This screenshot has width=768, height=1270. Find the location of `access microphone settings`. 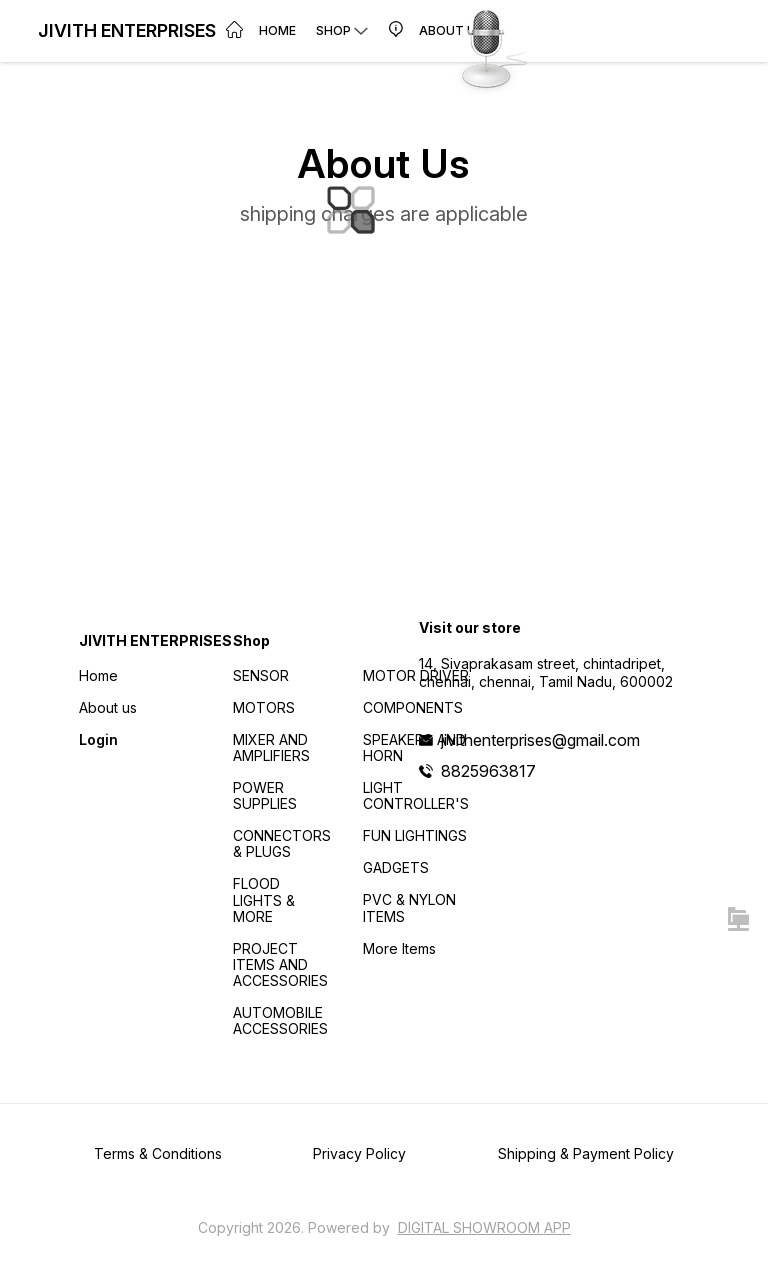

access microphone settings is located at coordinates (488, 47).